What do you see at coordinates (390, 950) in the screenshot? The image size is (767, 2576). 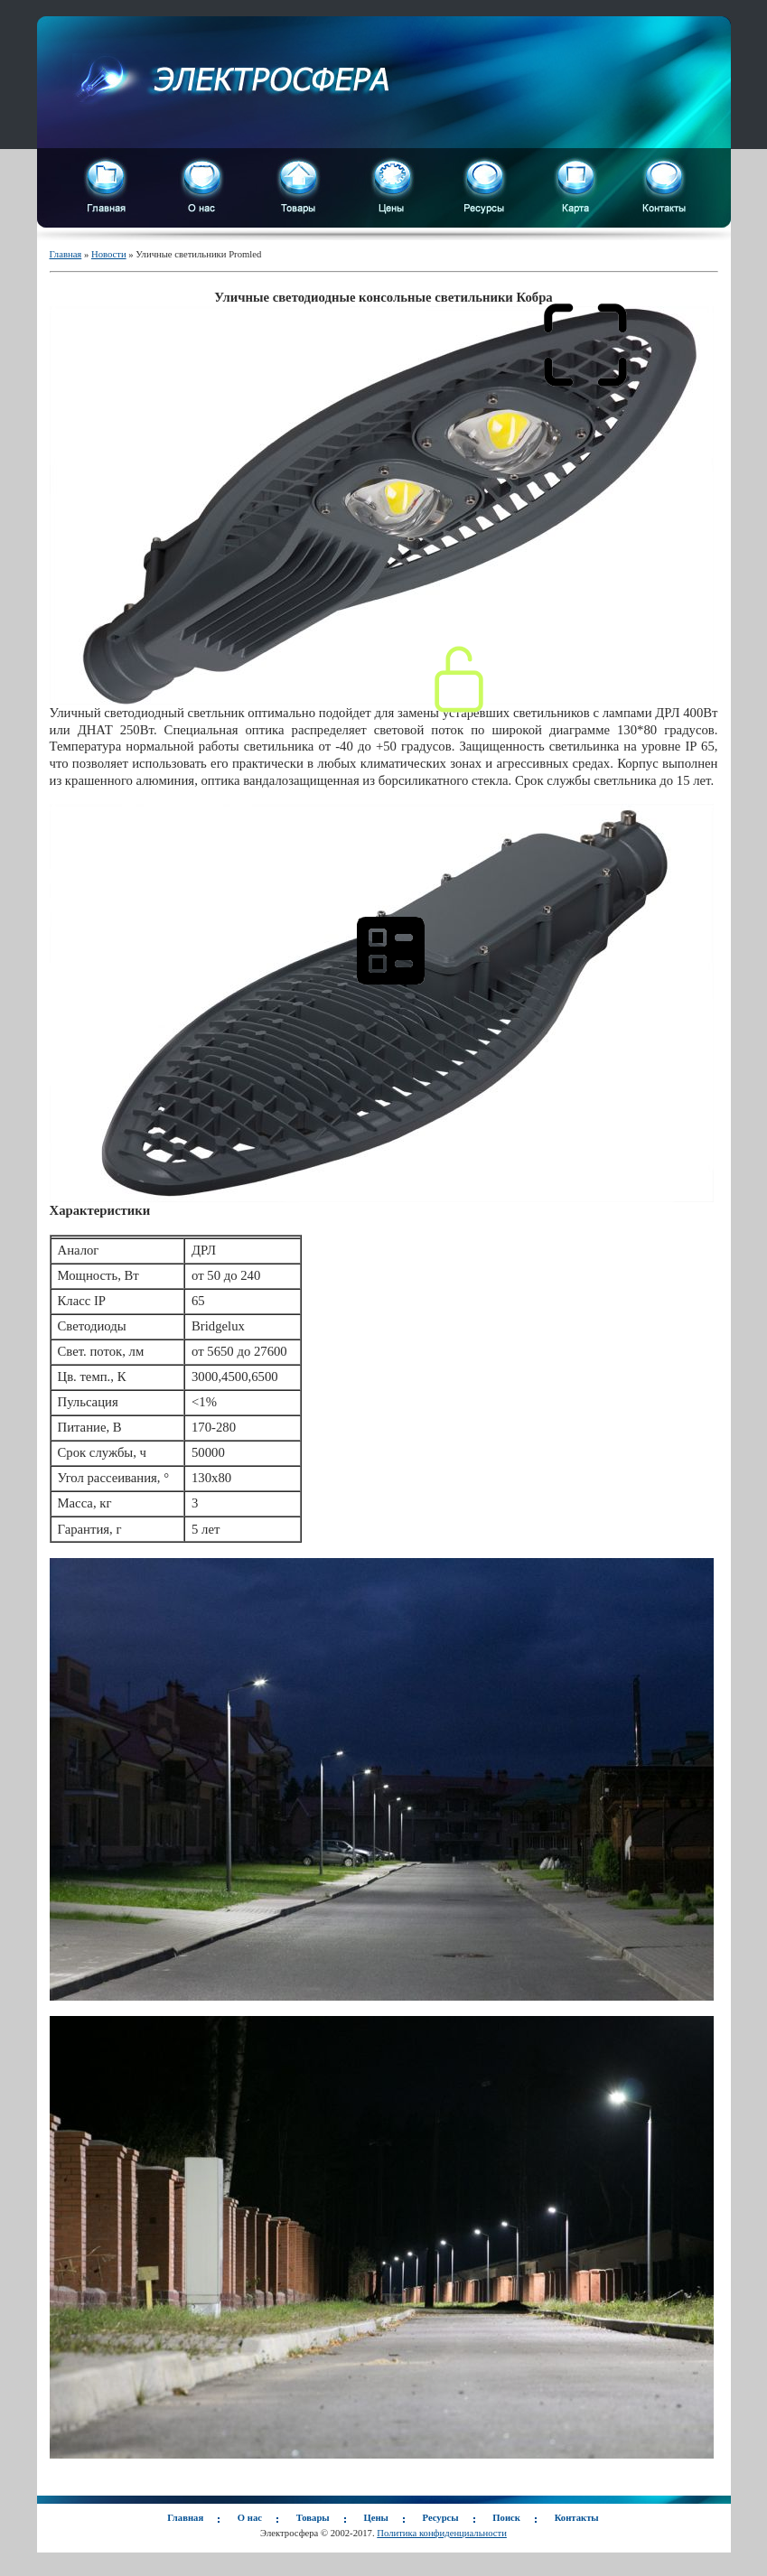 I see `view ballot or voting options` at bounding box center [390, 950].